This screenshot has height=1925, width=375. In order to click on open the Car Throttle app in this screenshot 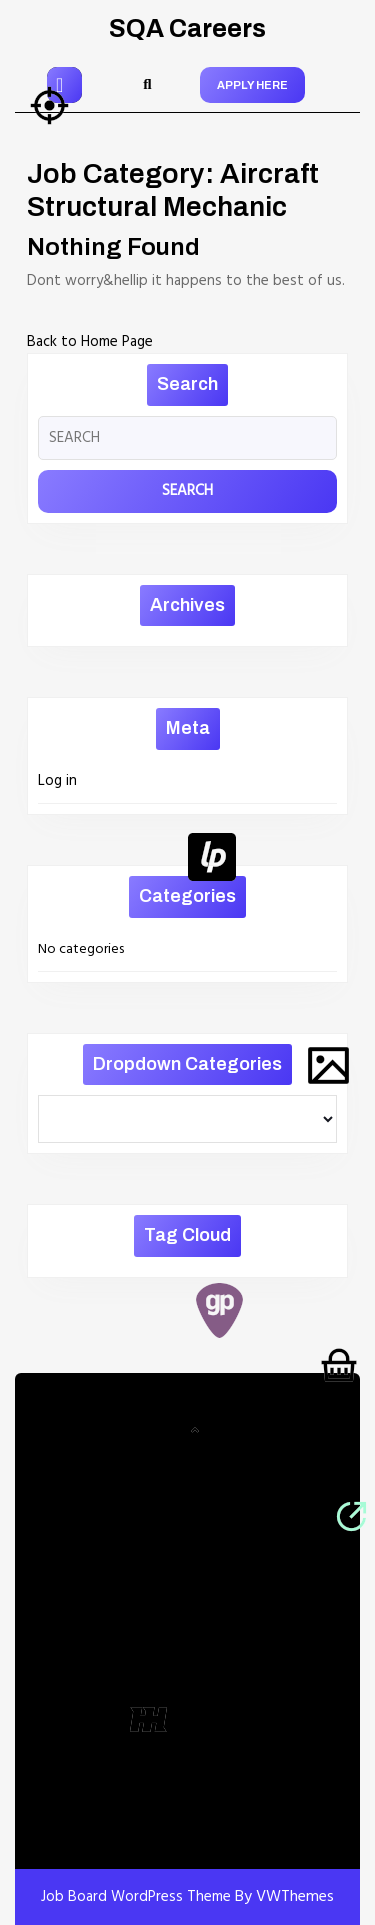, I will do `click(148, 1719)`.